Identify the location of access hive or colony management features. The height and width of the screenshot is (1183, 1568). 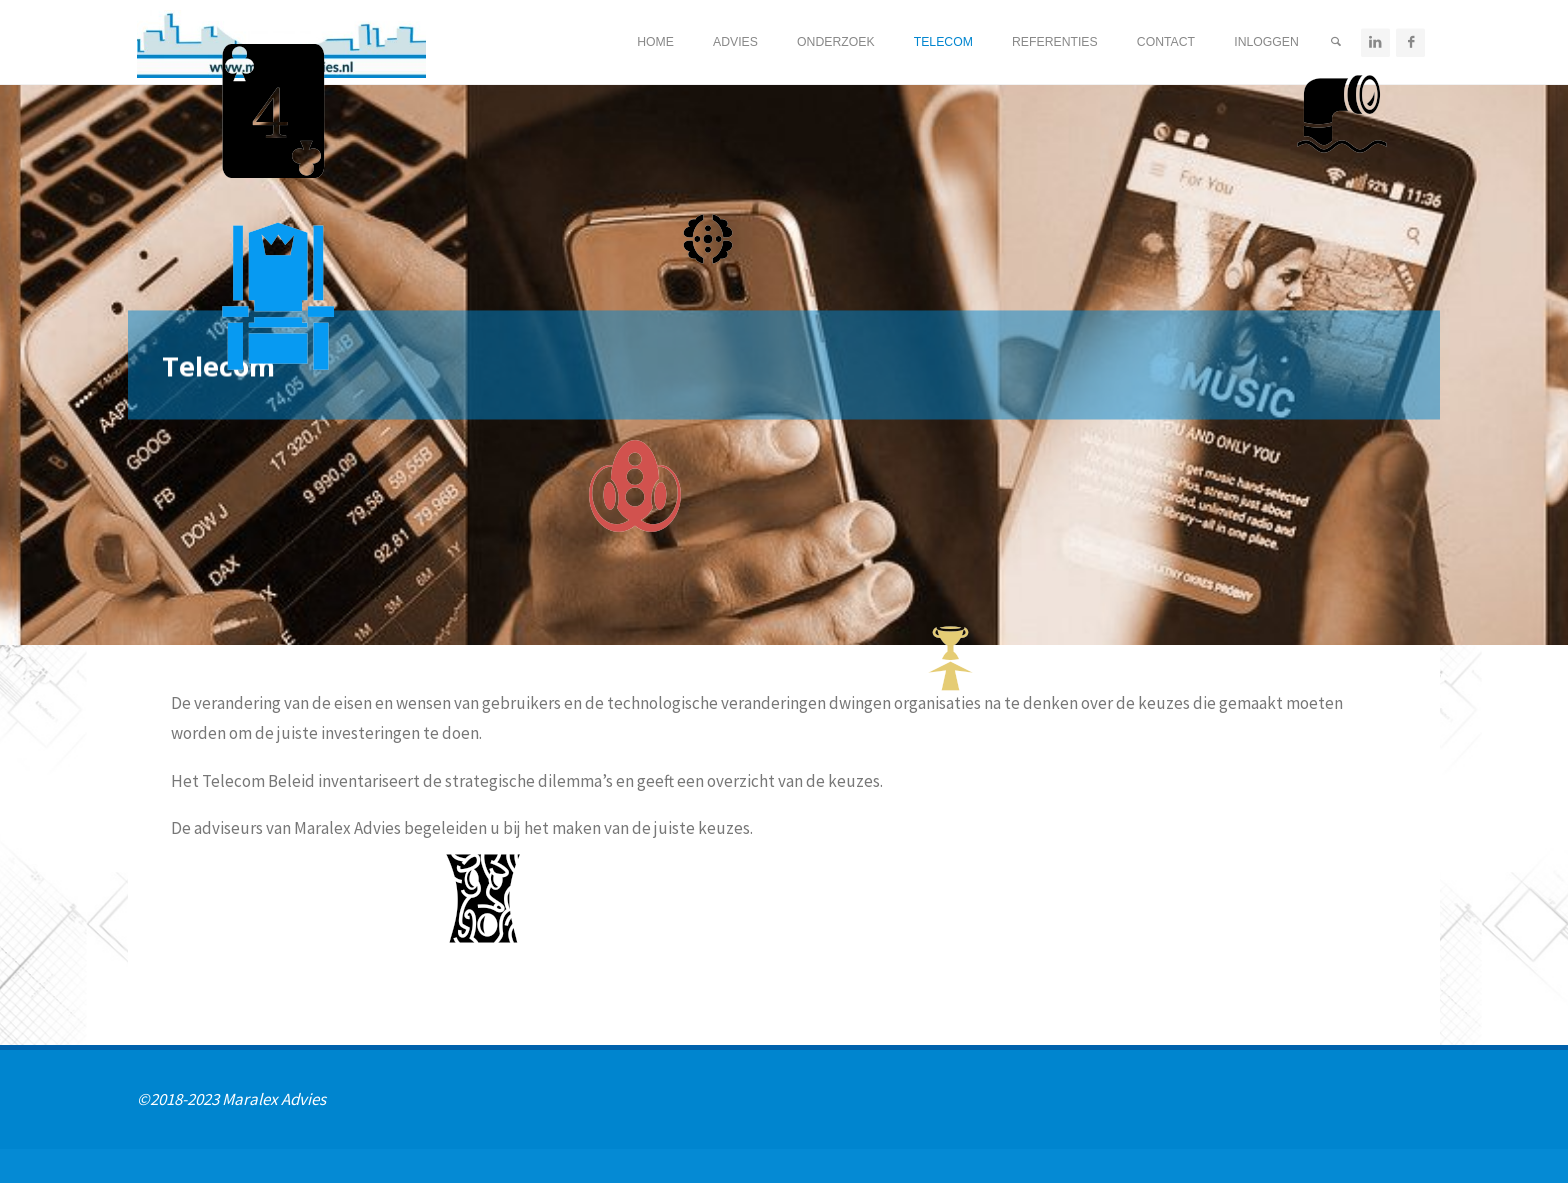
(708, 239).